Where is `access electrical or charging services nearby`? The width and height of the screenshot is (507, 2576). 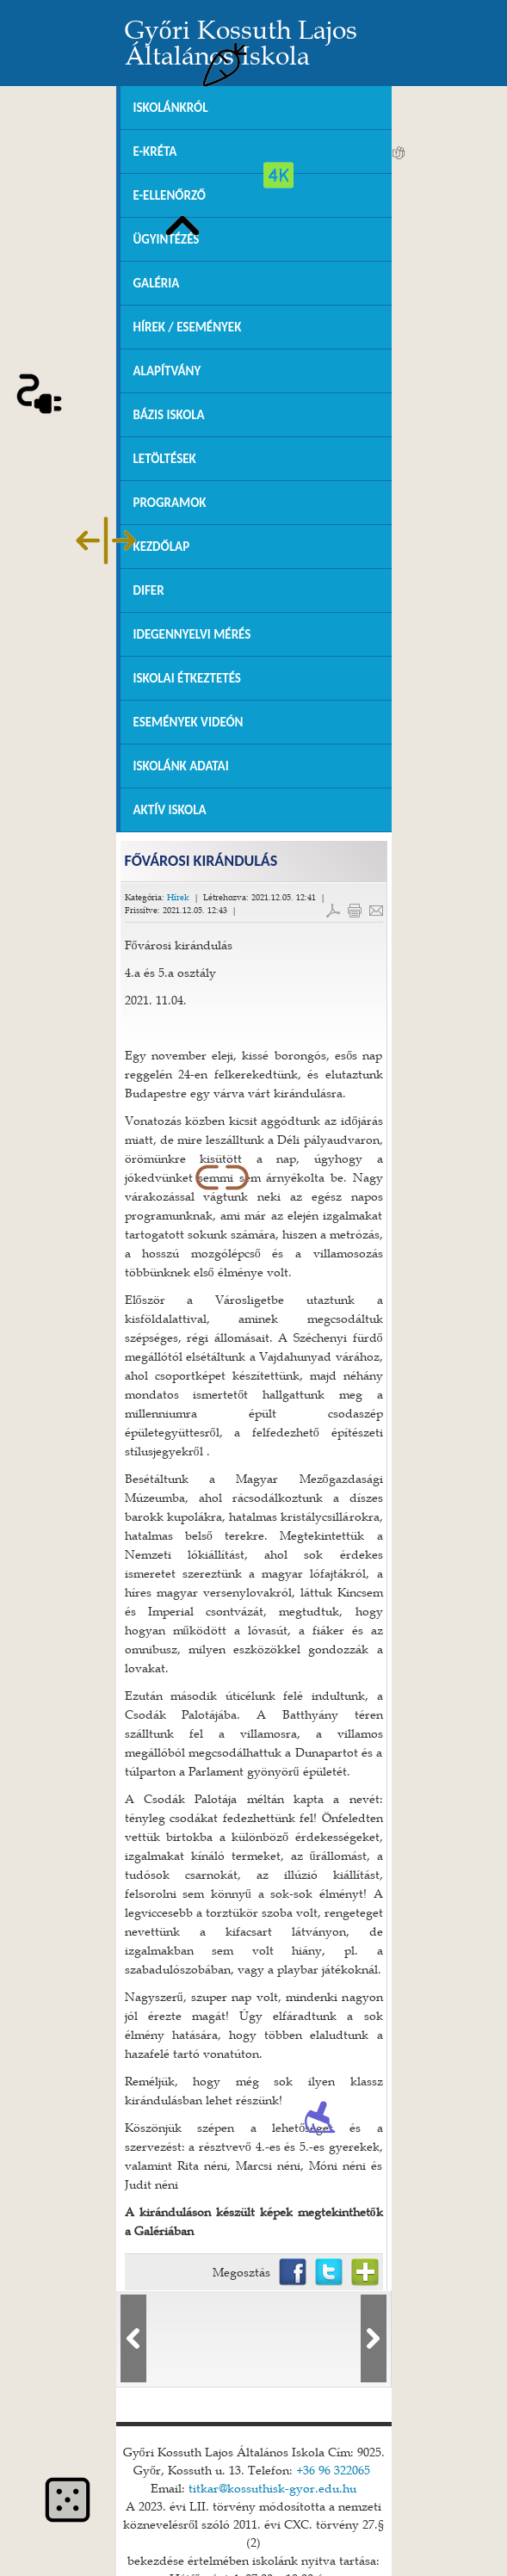
access electrical or charging services nearby is located at coordinates (39, 393).